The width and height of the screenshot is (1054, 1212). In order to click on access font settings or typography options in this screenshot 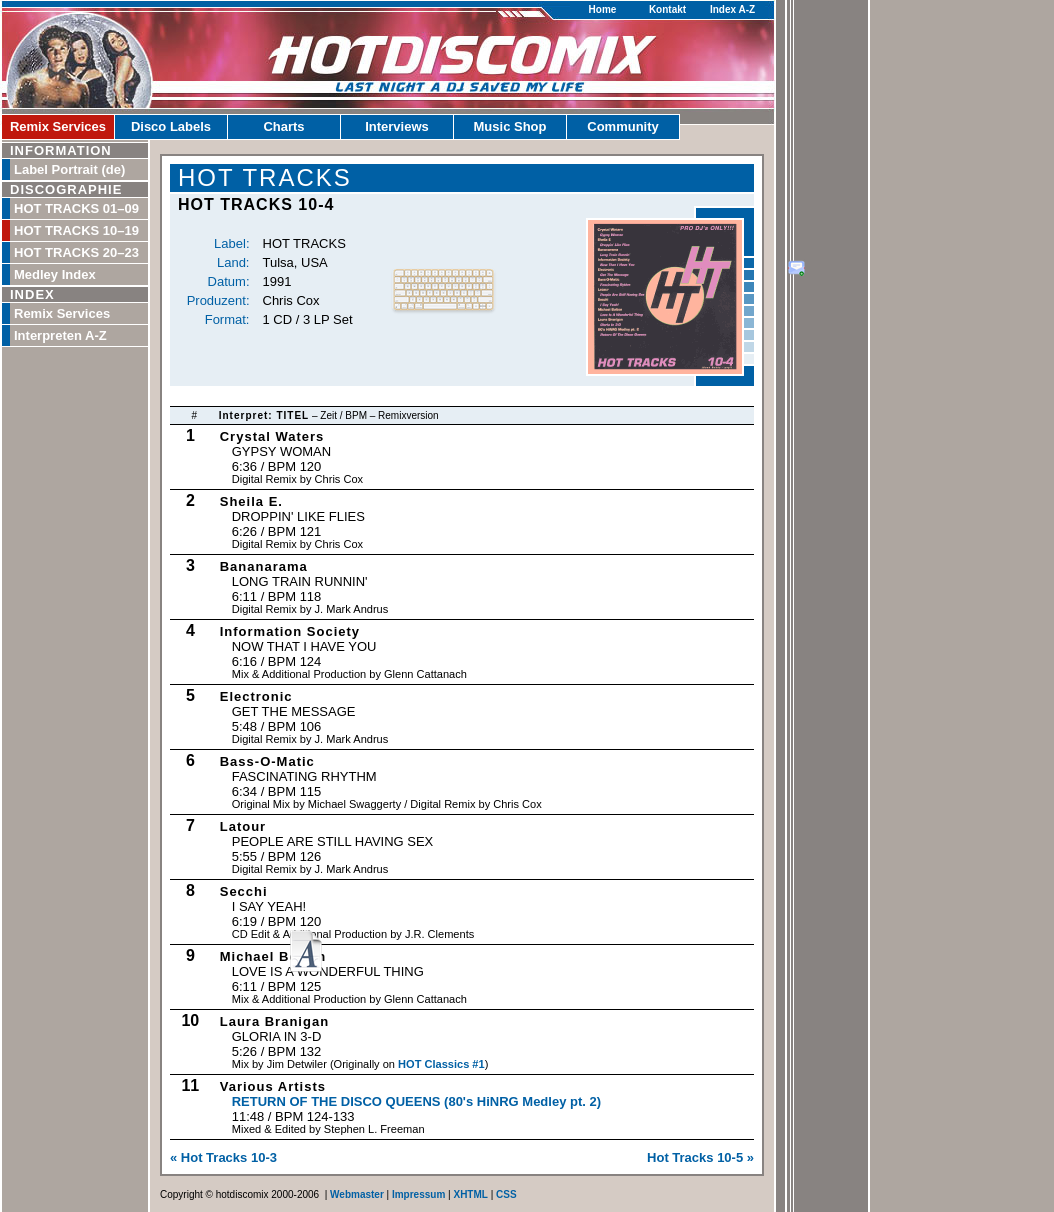, I will do `click(306, 952)`.